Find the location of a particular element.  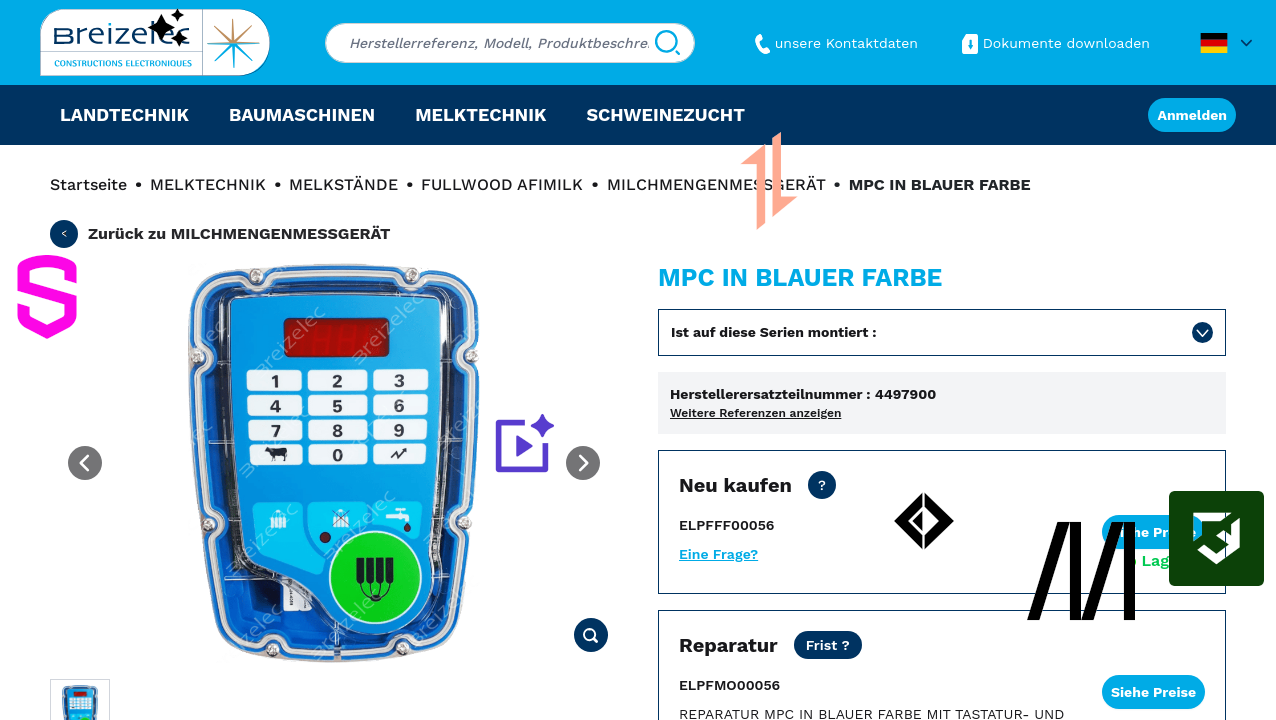

access AI-powered video tools is located at coordinates (522, 446).